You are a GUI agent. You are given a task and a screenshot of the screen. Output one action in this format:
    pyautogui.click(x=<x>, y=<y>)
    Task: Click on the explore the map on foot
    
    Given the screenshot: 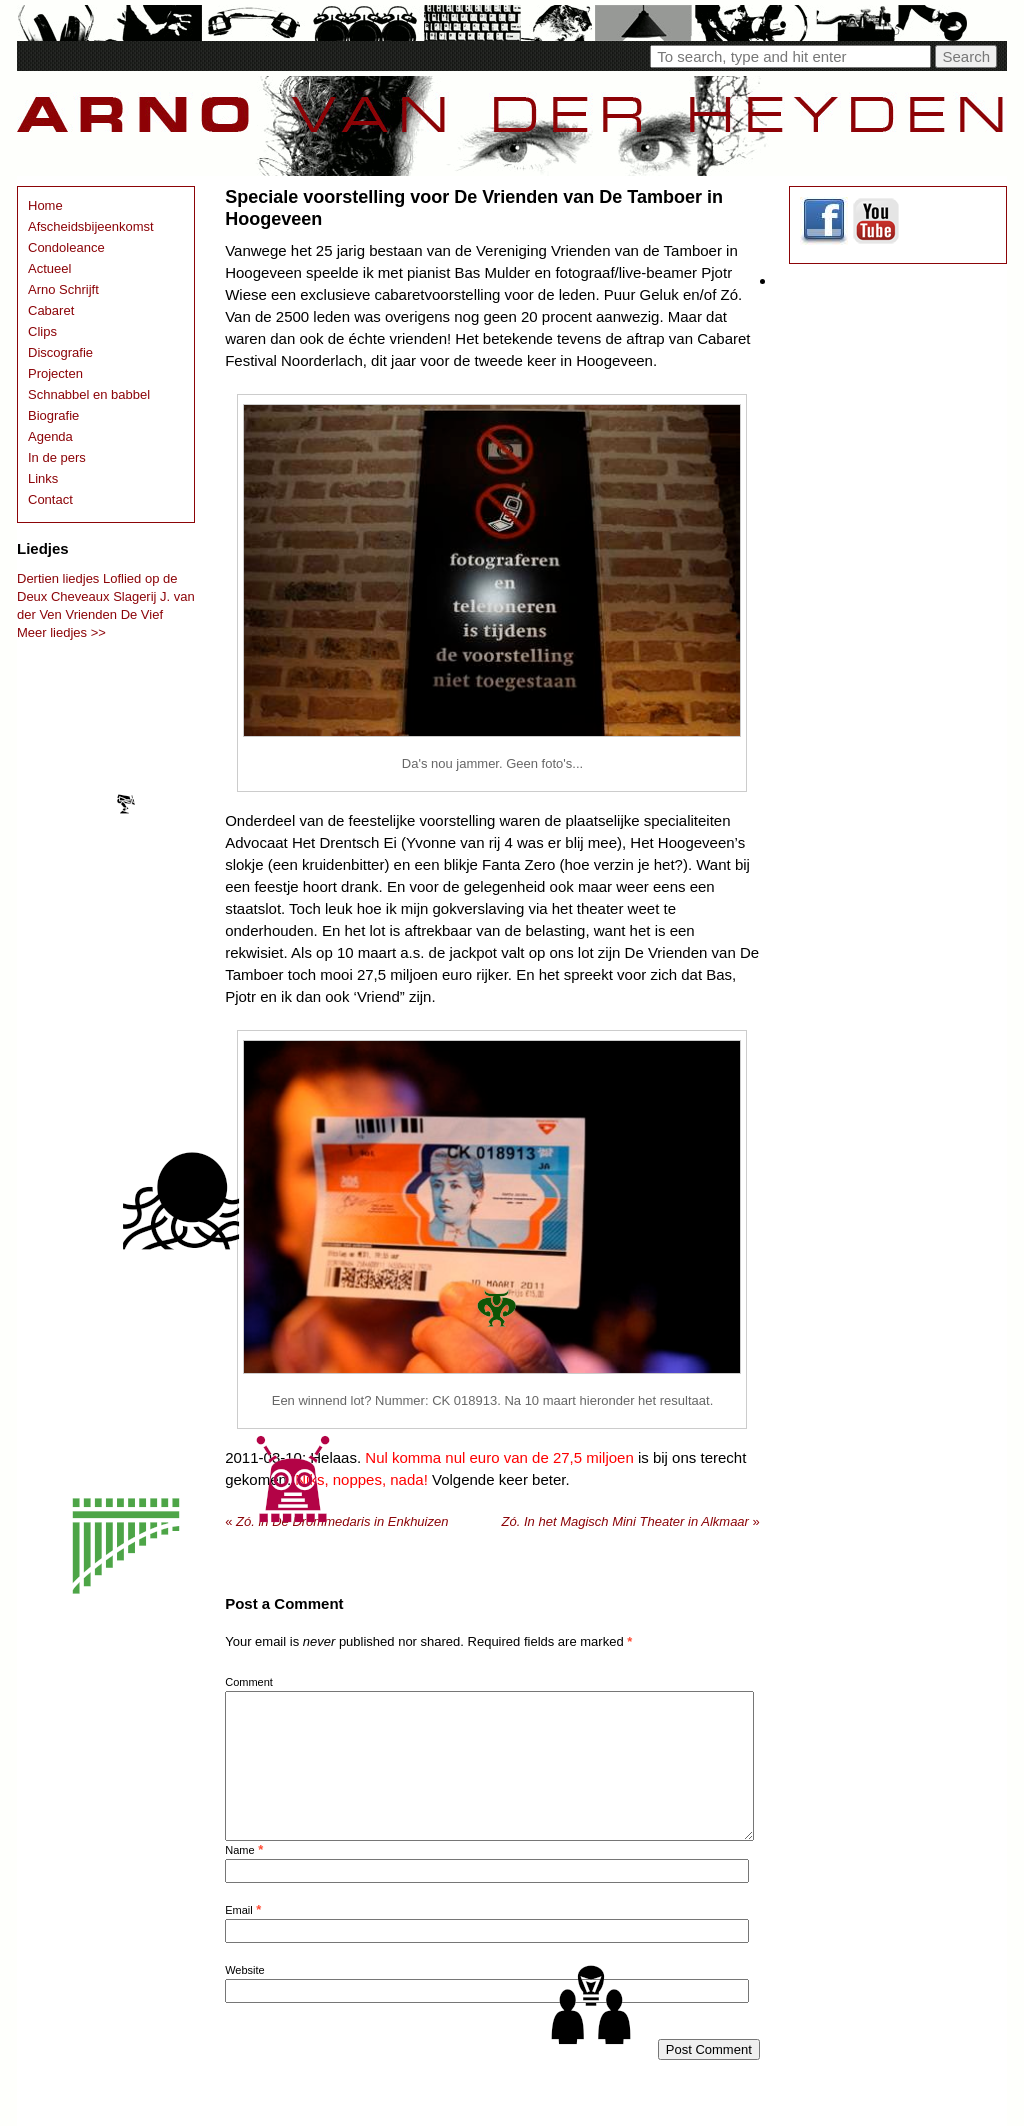 What is the action you would take?
    pyautogui.click(x=126, y=804)
    